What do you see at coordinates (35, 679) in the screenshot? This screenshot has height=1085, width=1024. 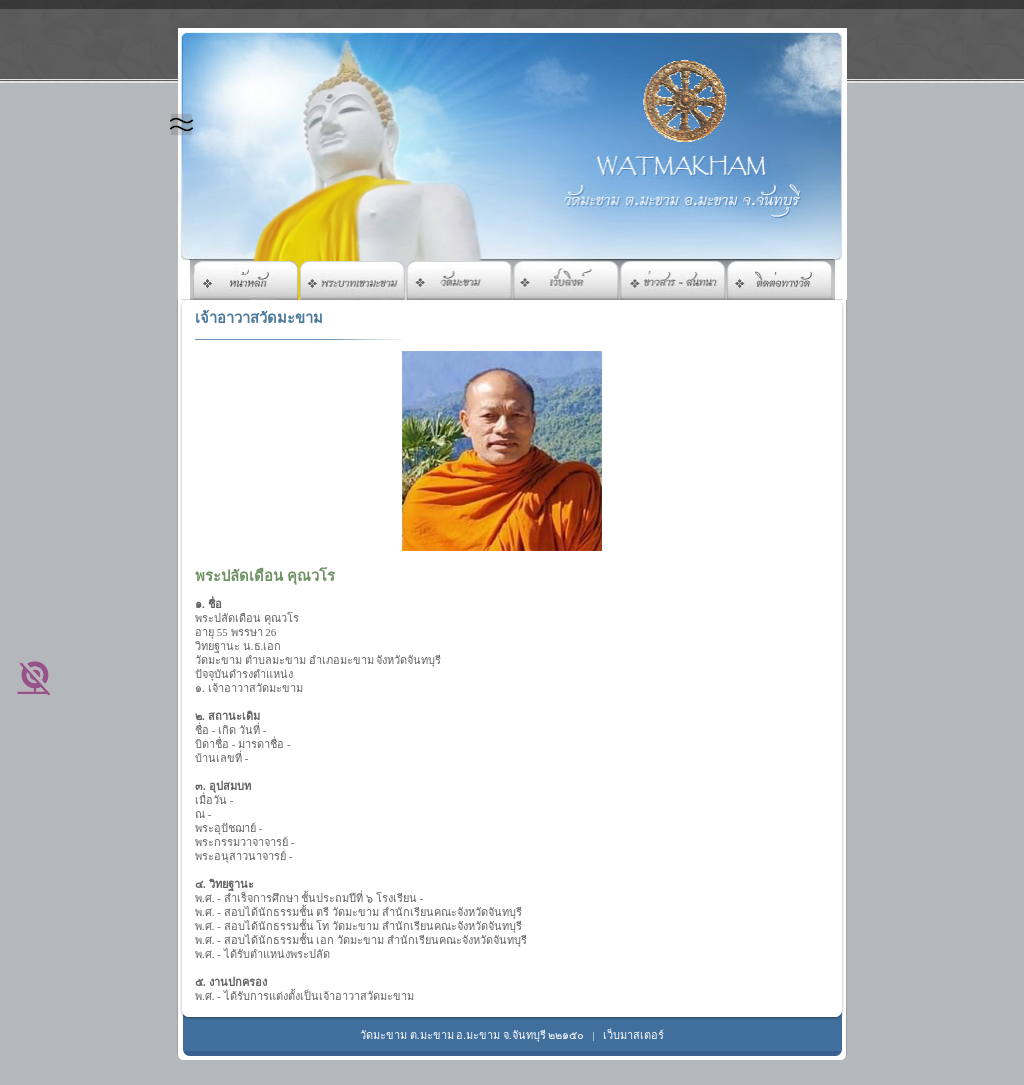 I see `camera is disabled or turned off` at bounding box center [35, 679].